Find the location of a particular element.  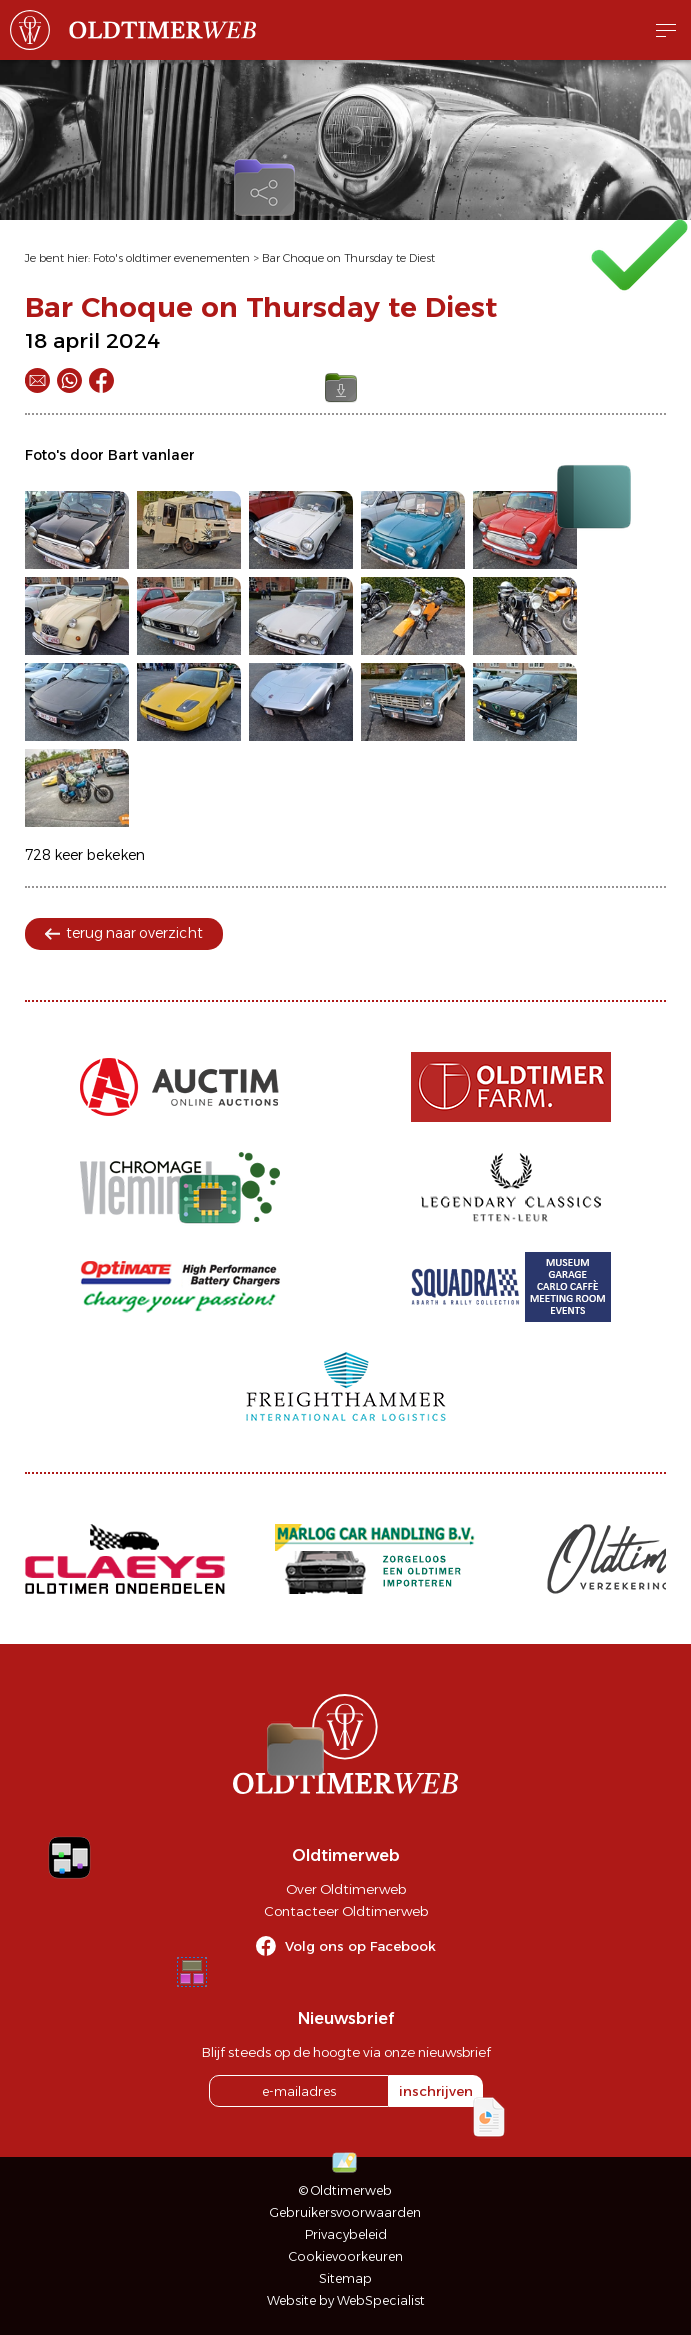

open your public shared folder is located at coordinates (264, 187).